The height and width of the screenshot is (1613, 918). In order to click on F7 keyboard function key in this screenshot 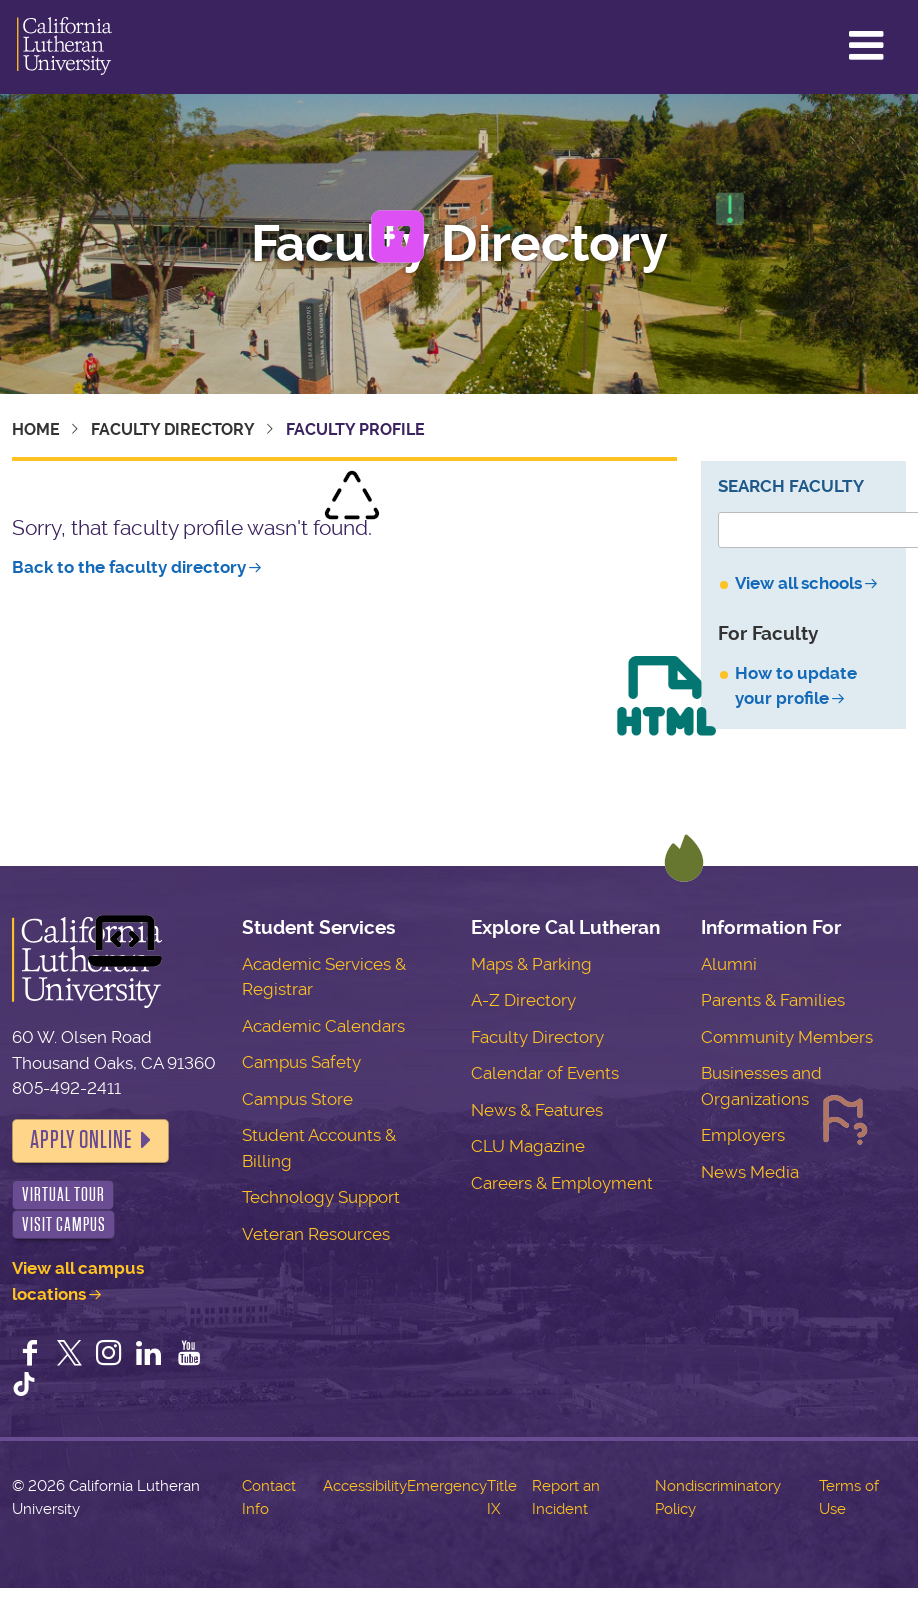, I will do `click(397, 236)`.